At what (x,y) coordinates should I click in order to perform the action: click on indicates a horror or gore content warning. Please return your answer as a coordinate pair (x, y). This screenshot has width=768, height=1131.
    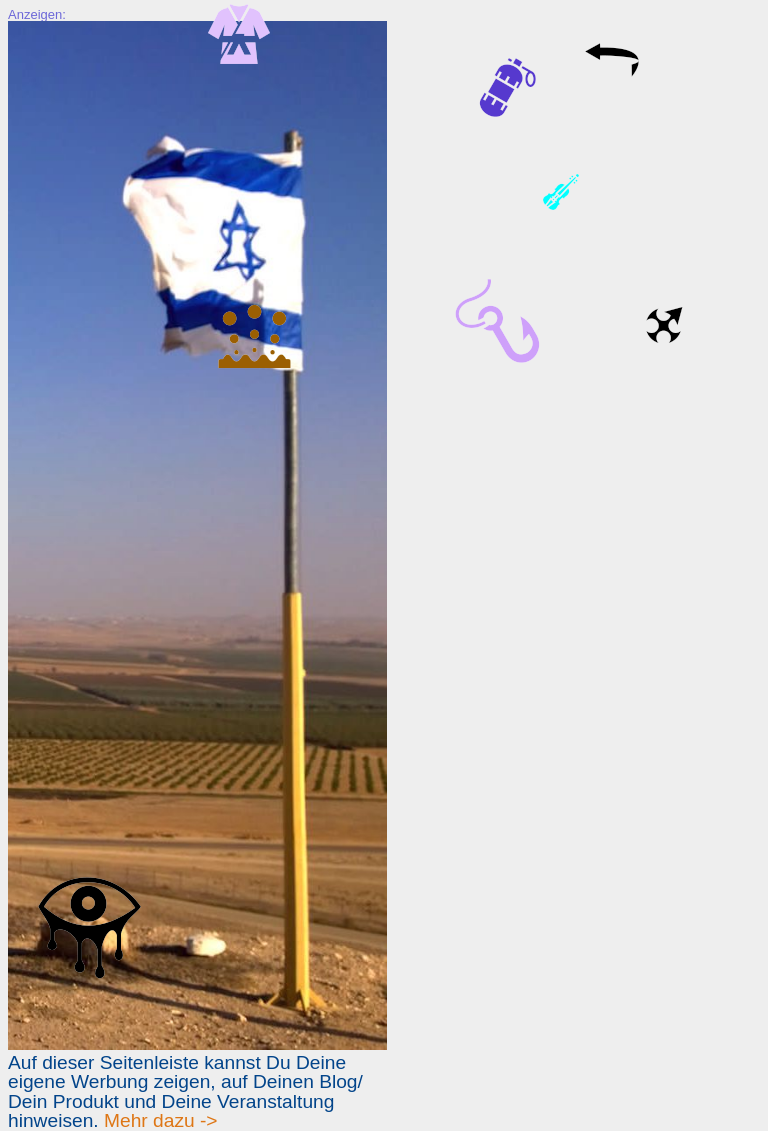
    Looking at the image, I should click on (89, 927).